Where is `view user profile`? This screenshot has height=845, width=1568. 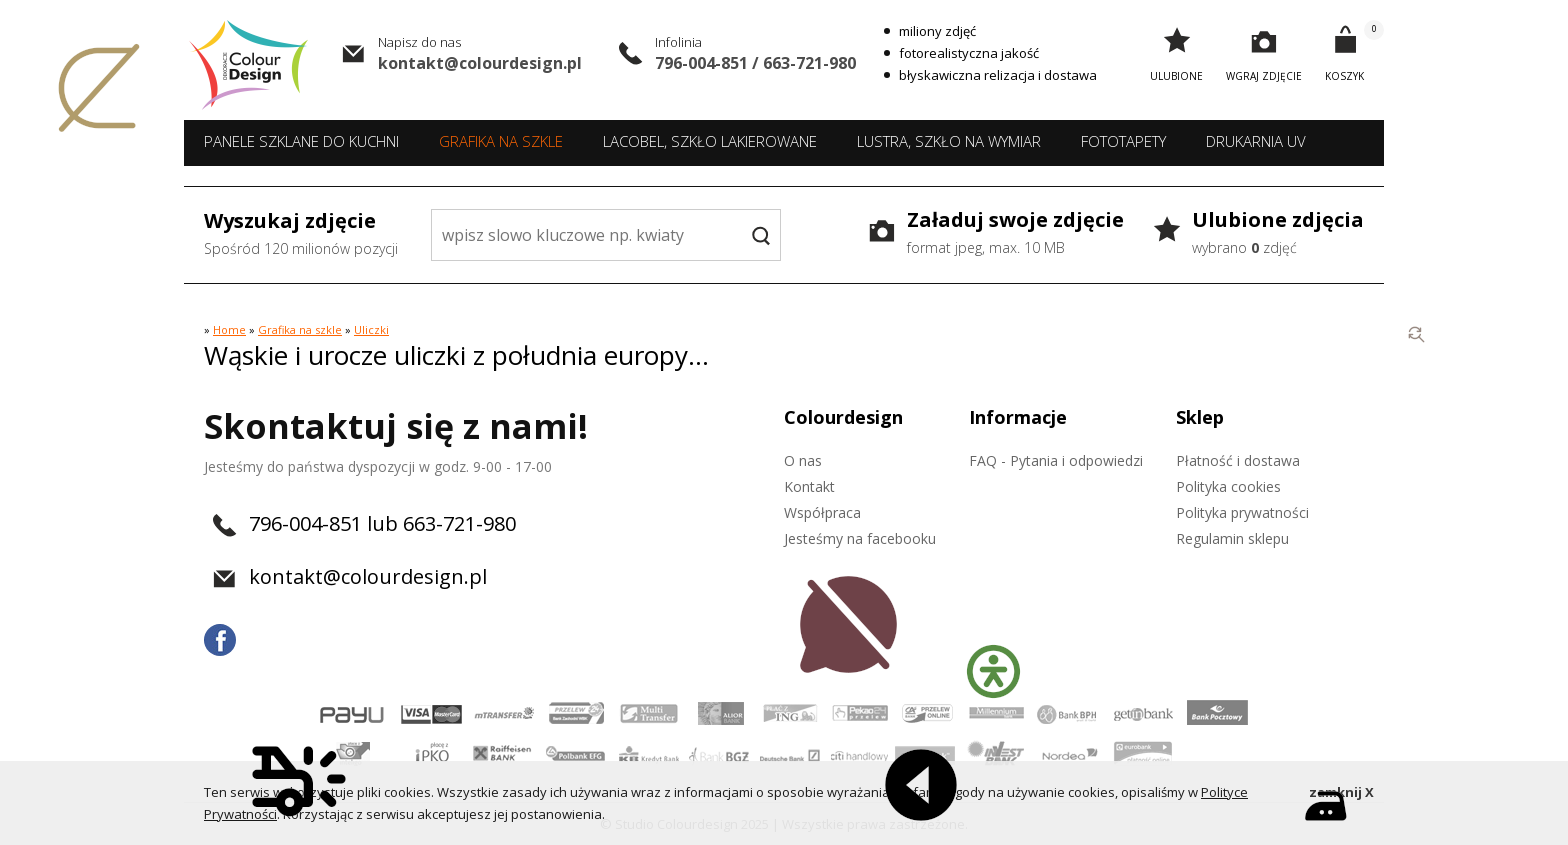
view user profile is located at coordinates (993, 671).